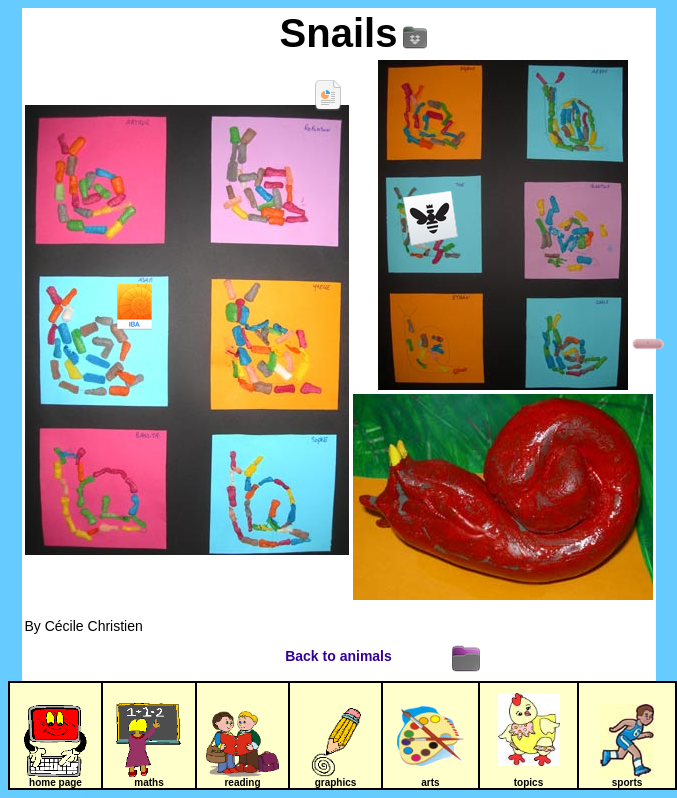 The image size is (677, 798). I want to click on open a presentation file, so click(328, 95).